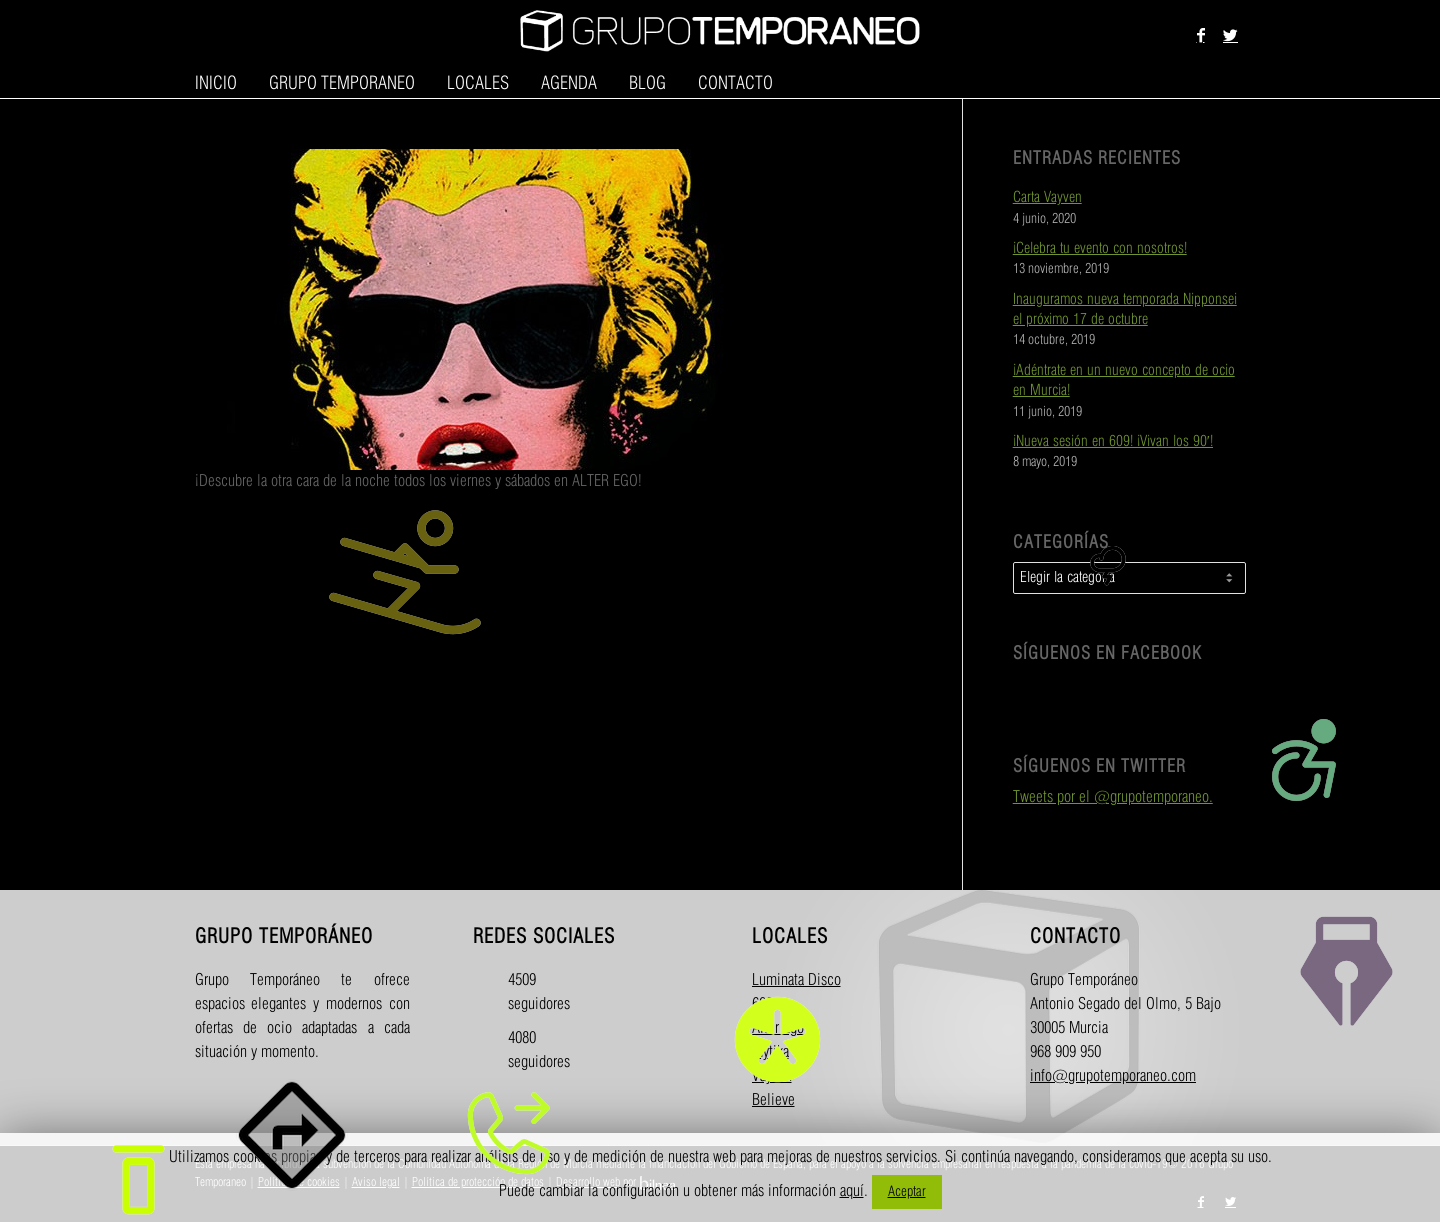  What do you see at coordinates (1305, 761) in the screenshot?
I see `indicates wheelchair accessible facilities` at bounding box center [1305, 761].